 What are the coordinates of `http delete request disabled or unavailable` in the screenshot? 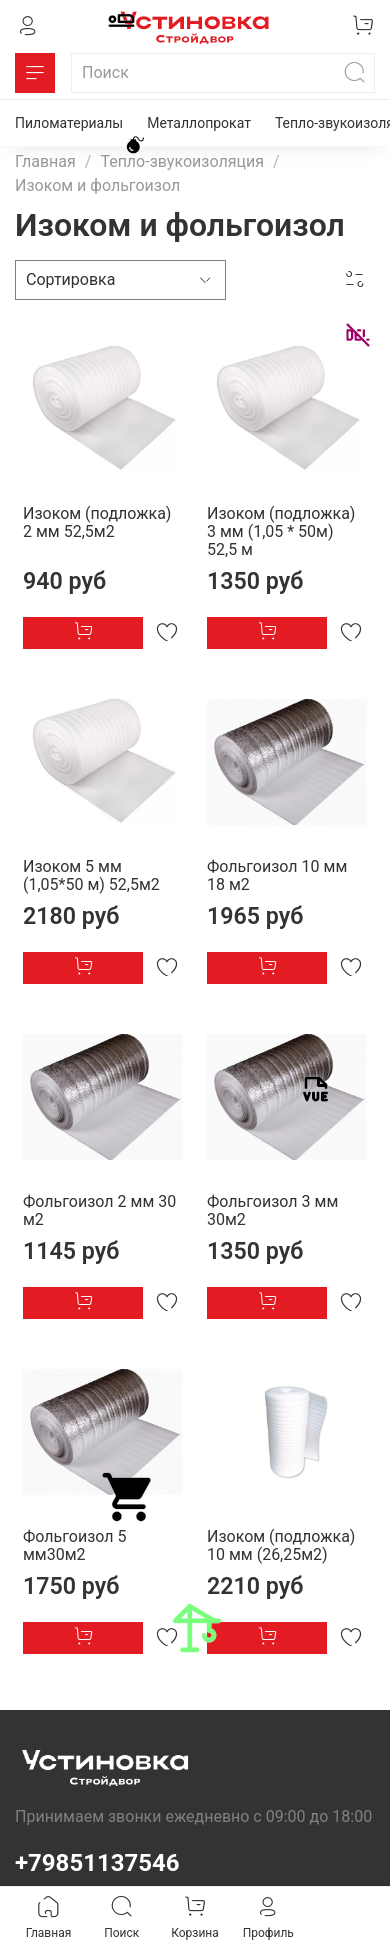 It's located at (358, 335).